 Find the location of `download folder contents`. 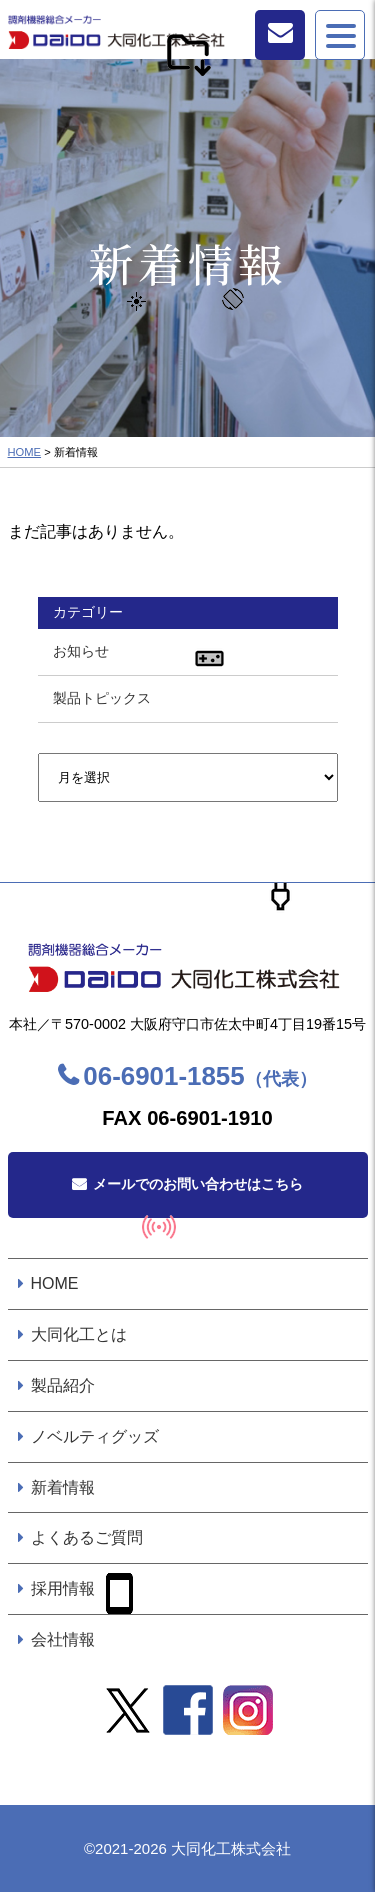

download folder contents is located at coordinates (188, 53).